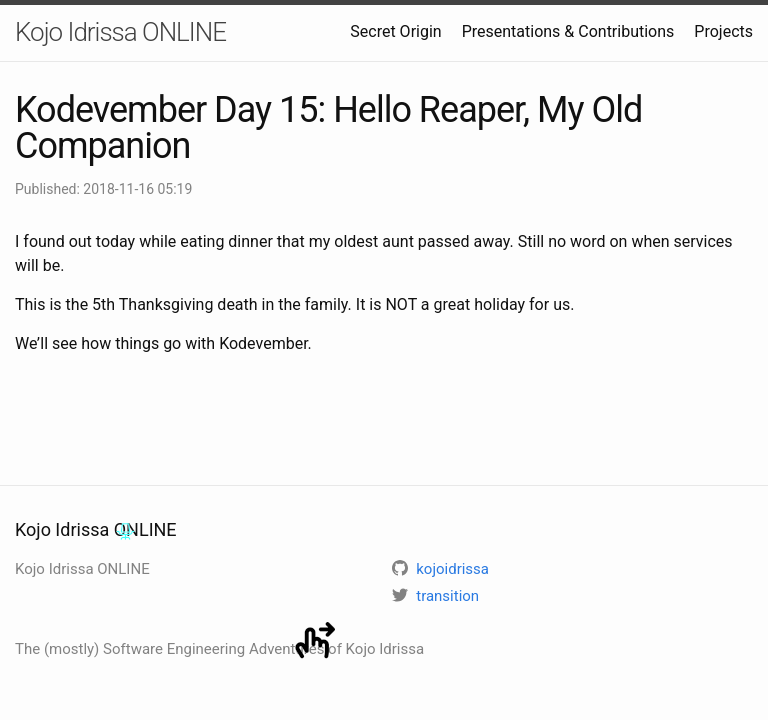  What do you see at coordinates (125, 531) in the screenshot?
I see `access workspace or office settings` at bounding box center [125, 531].